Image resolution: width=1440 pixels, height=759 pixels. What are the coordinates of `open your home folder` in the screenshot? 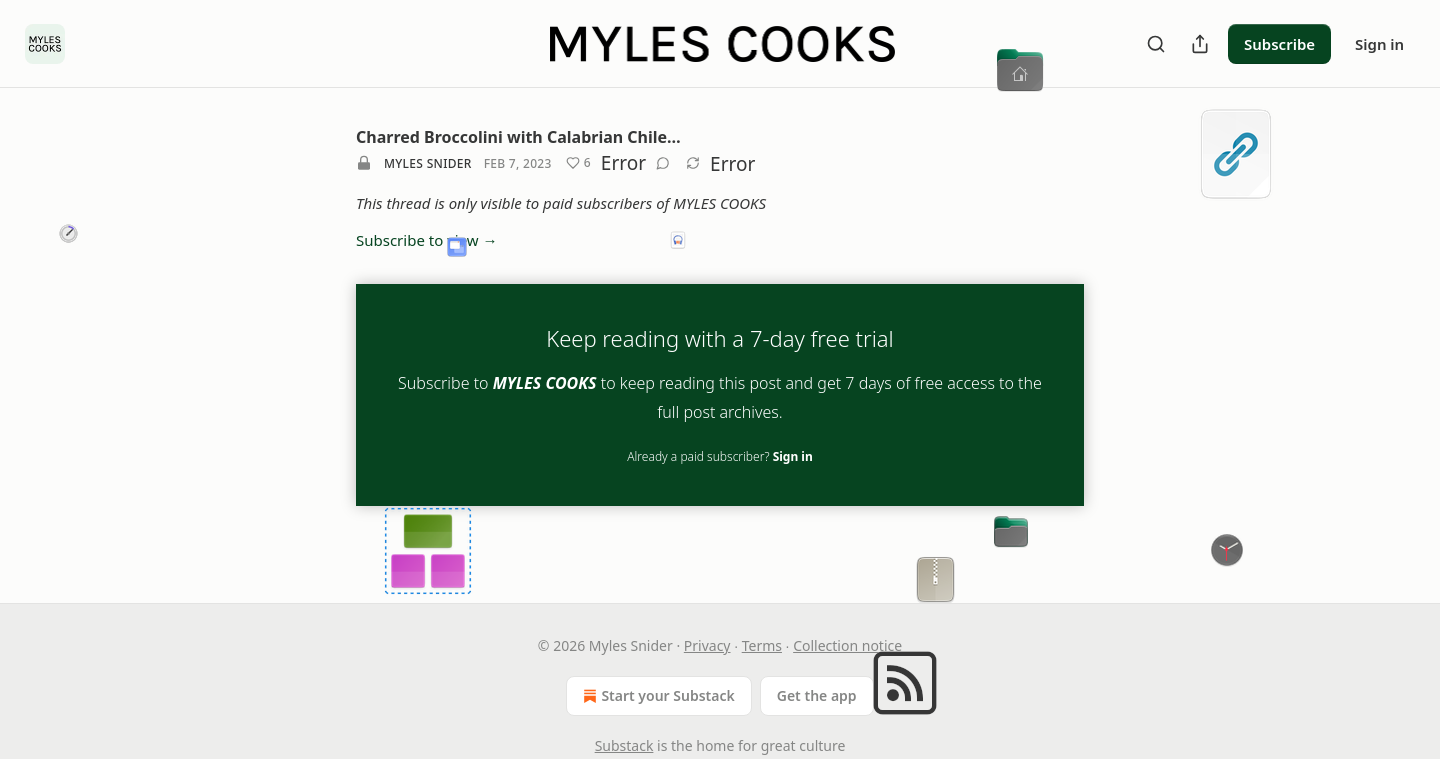 It's located at (1020, 70).